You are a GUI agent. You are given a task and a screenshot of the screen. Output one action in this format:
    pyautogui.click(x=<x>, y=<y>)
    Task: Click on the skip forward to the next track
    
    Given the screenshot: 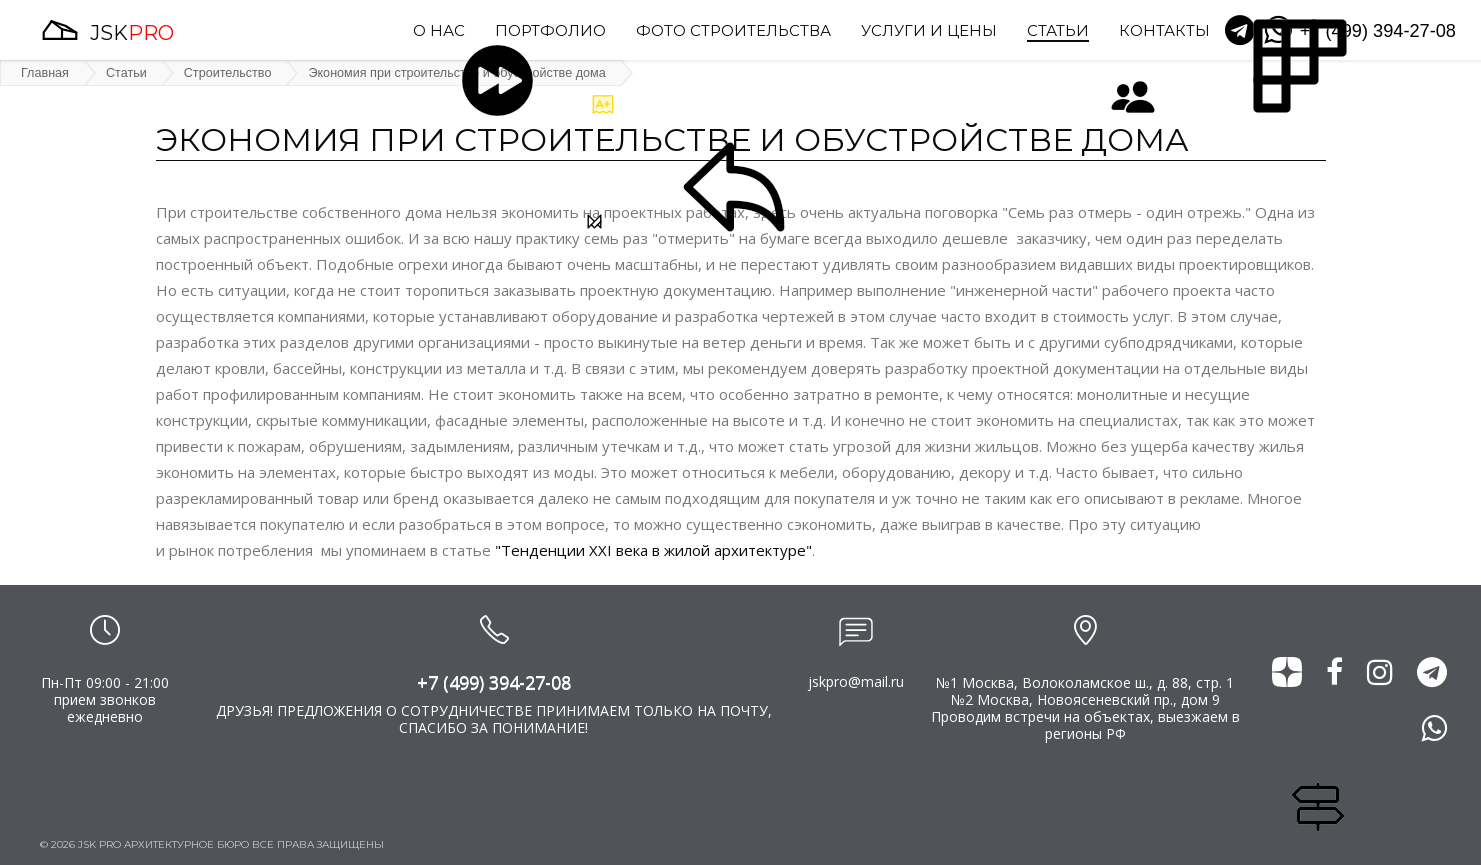 What is the action you would take?
    pyautogui.click(x=497, y=80)
    